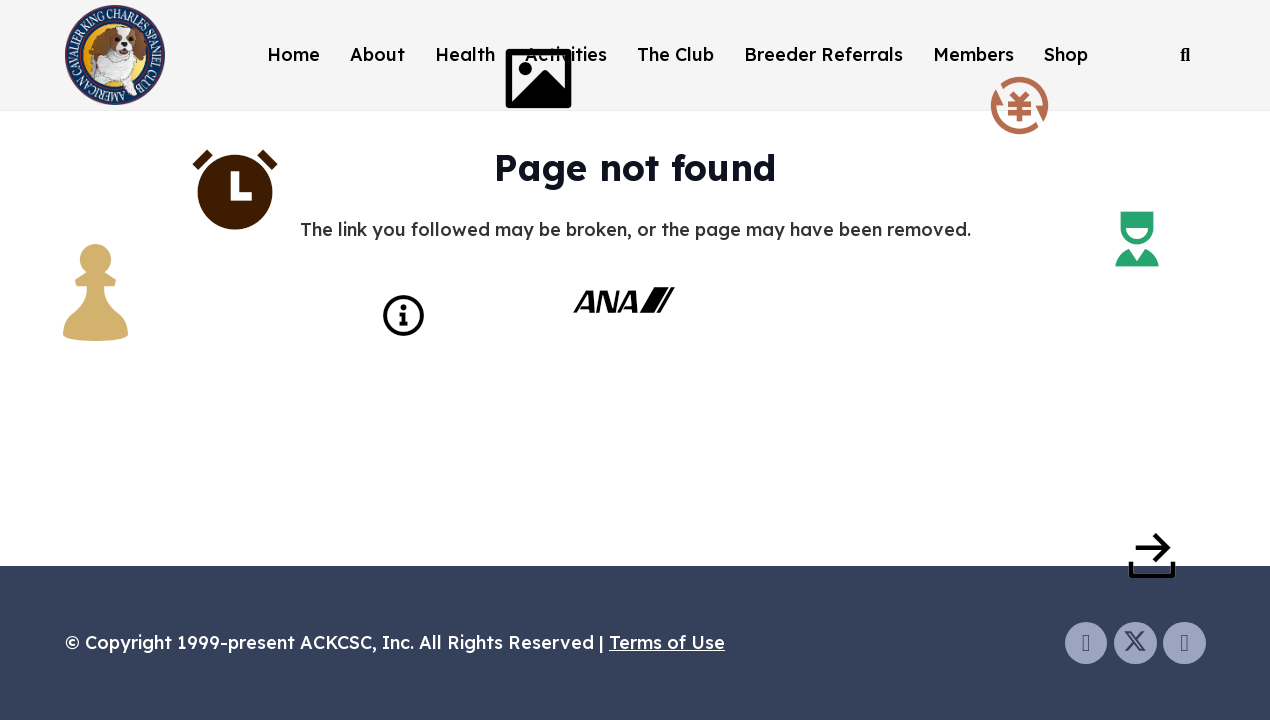  What do you see at coordinates (403, 315) in the screenshot?
I see `view more information or details` at bounding box center [403, 315].